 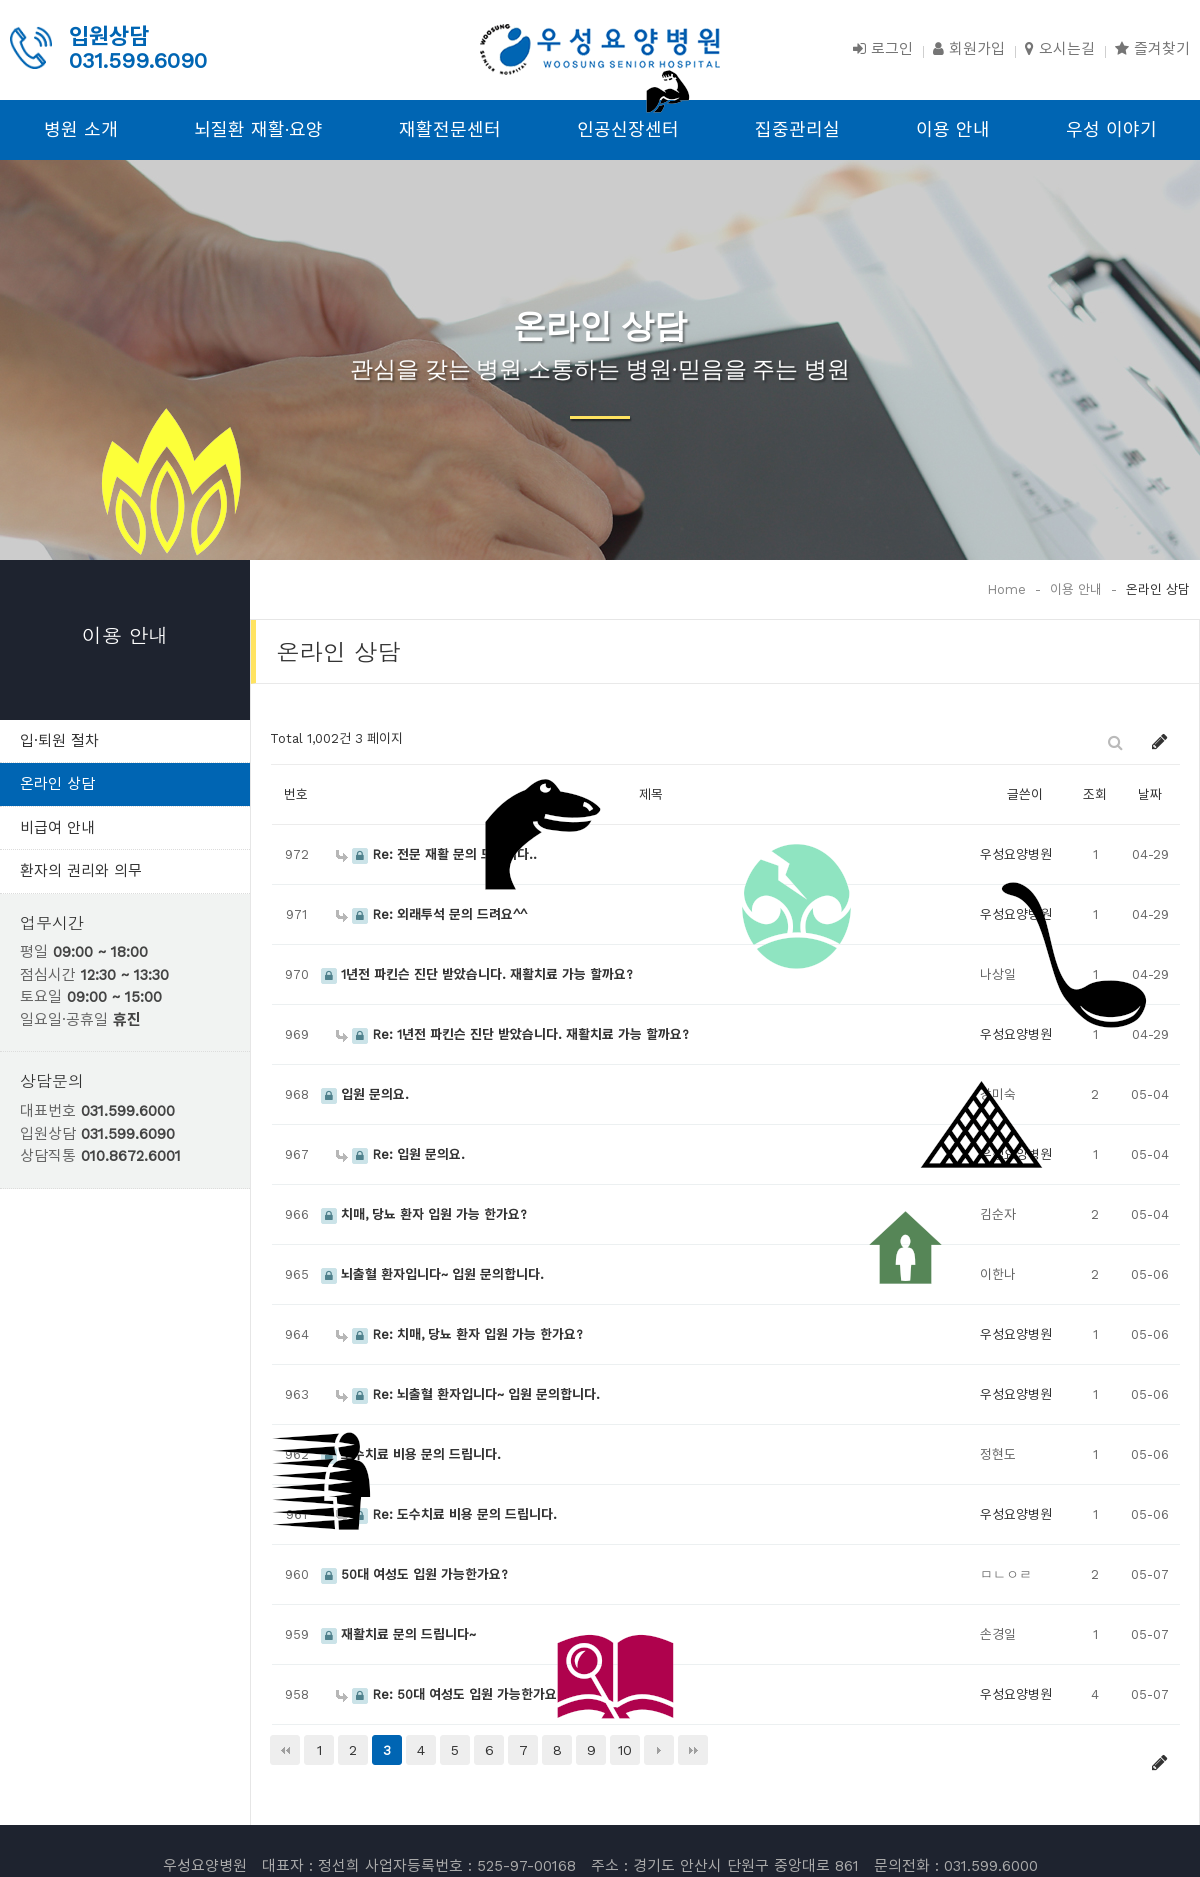 I want to click on access dinosaur-related content or games, so click(x=544, y=830).